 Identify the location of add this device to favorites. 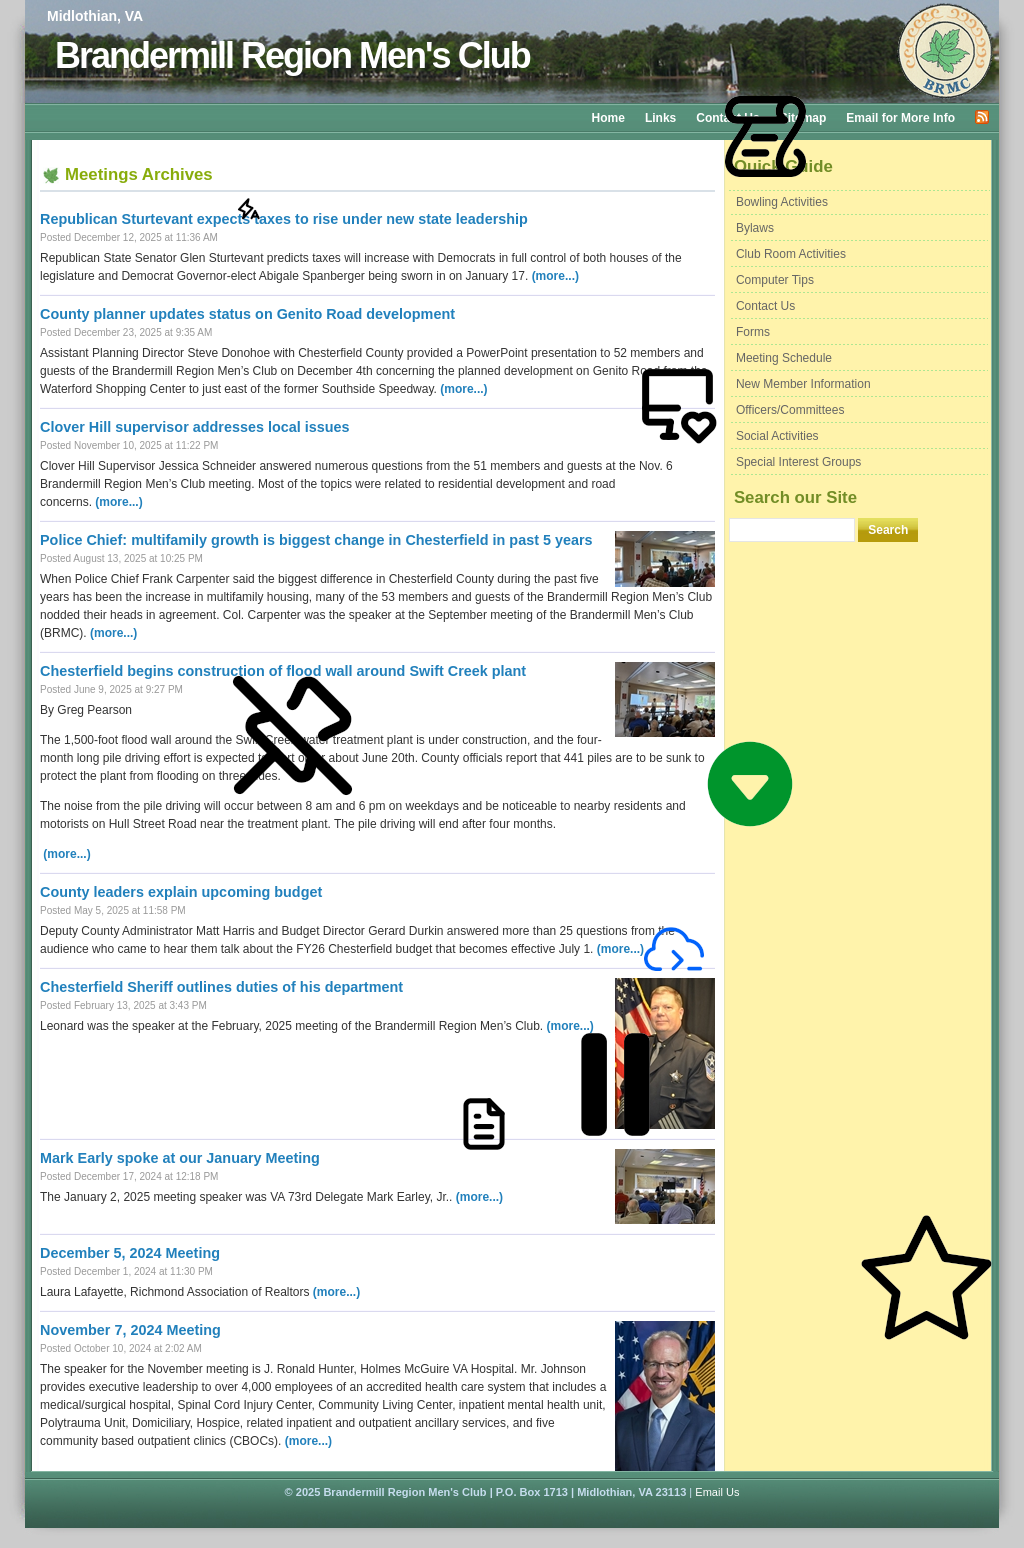
(677, 404).